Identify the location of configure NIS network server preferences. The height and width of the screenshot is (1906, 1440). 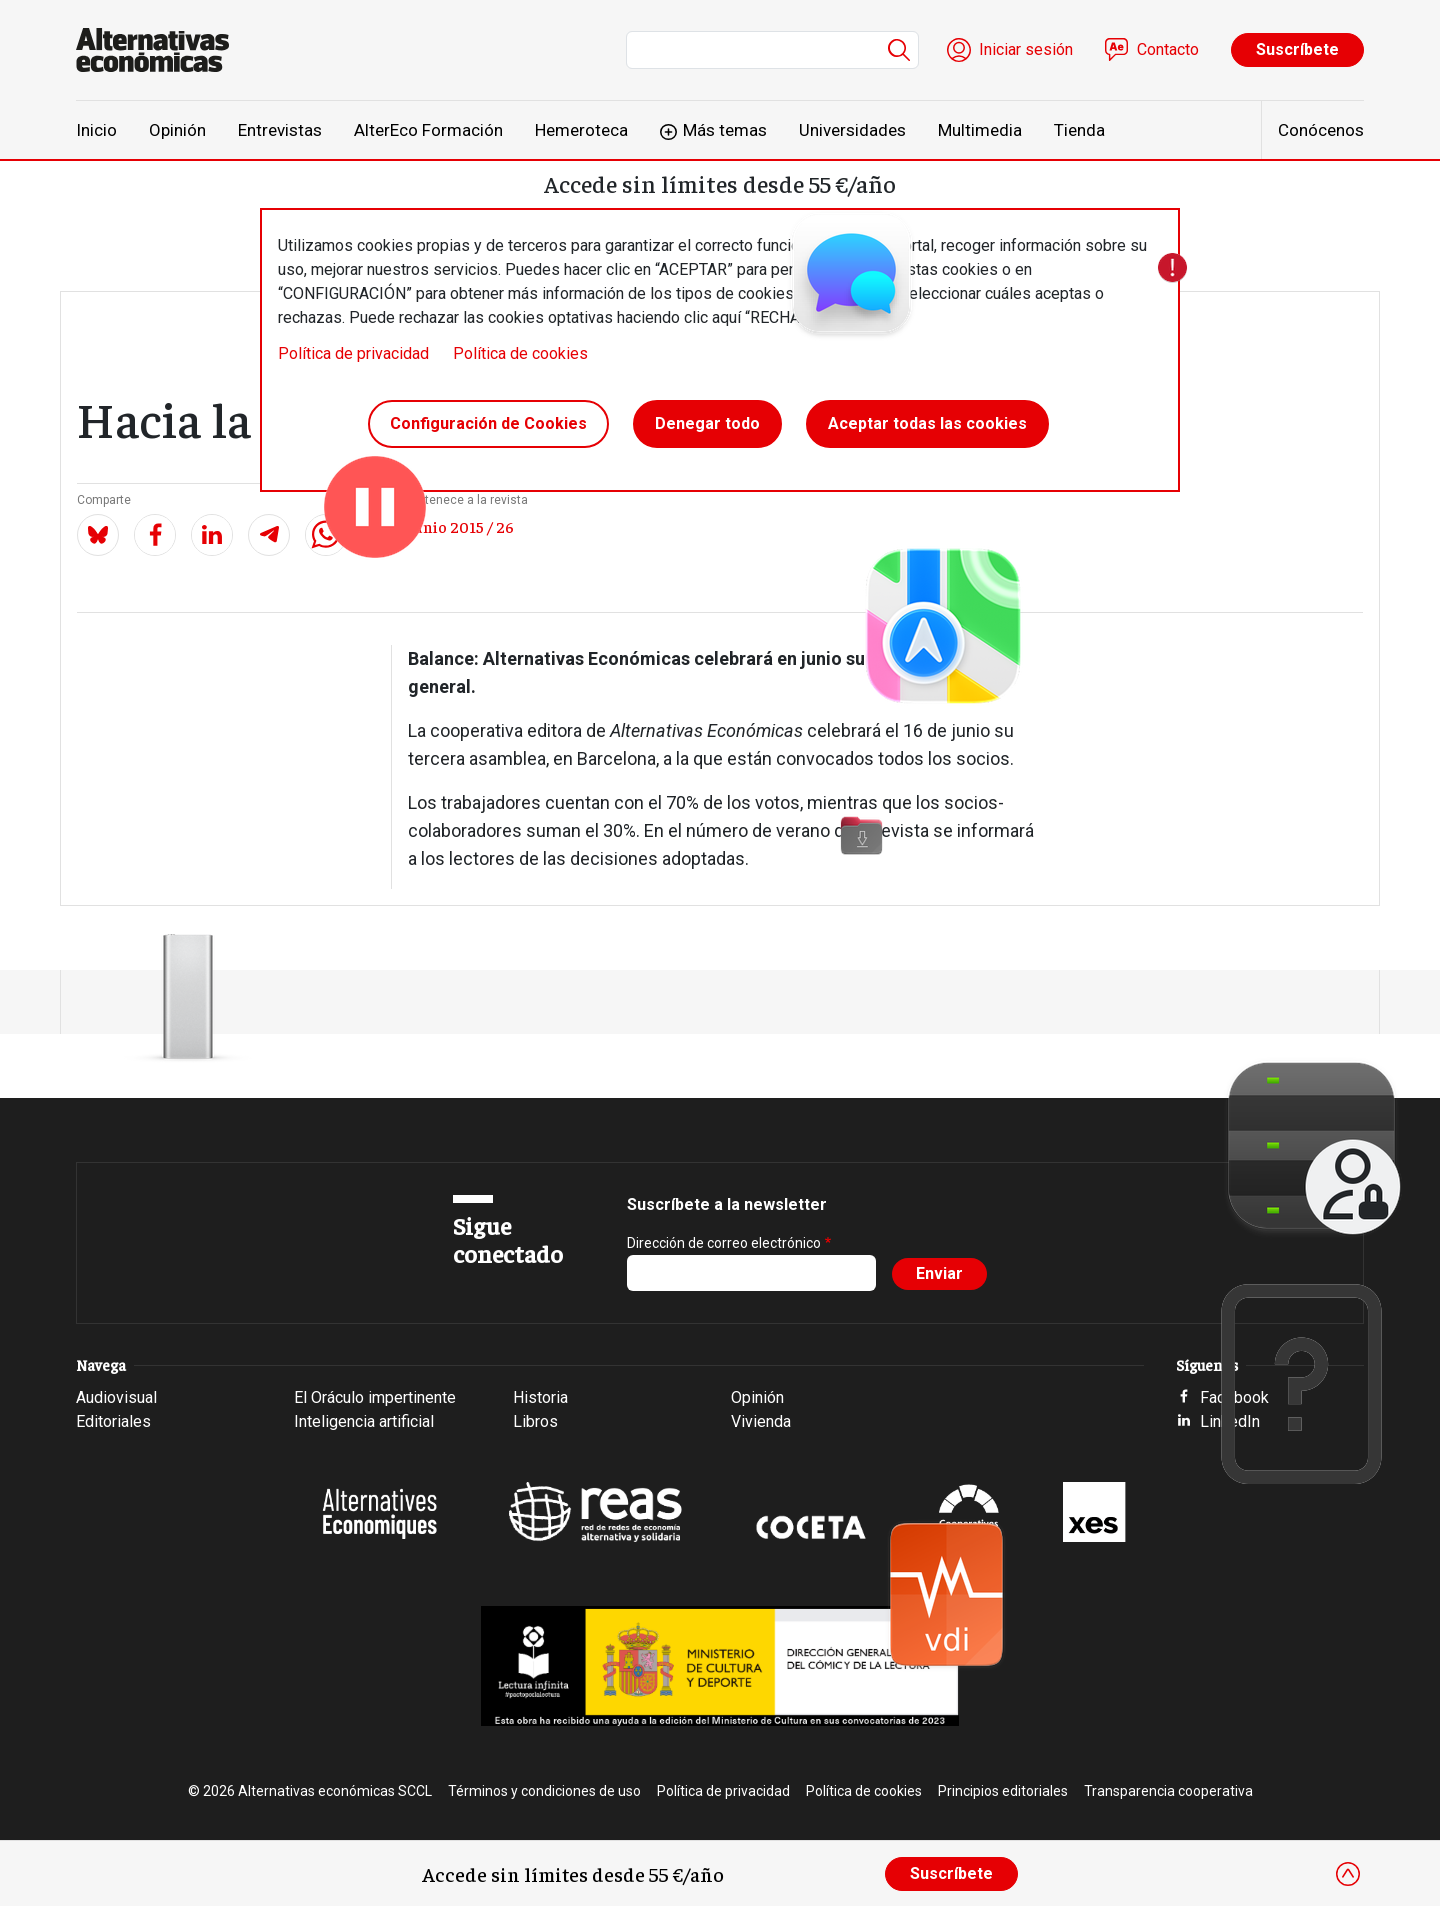
(1311, 1145).